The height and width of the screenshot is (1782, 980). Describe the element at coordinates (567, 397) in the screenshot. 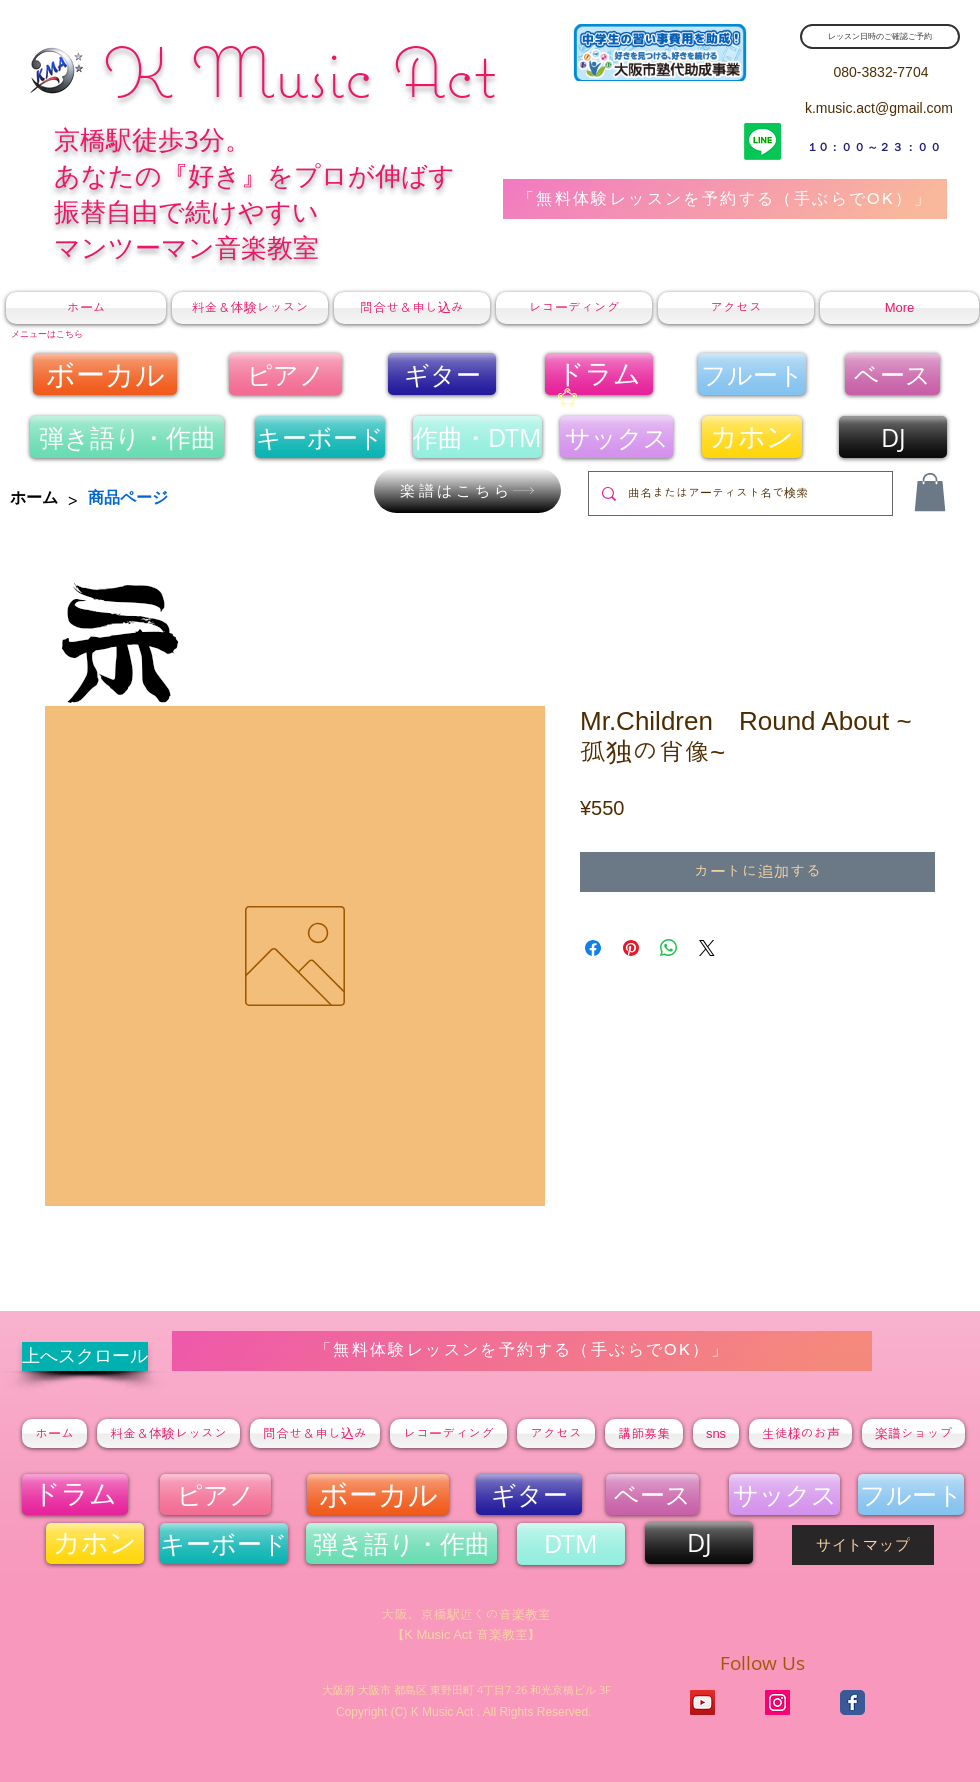

I see `fastlane app automation tool logo` at that location.